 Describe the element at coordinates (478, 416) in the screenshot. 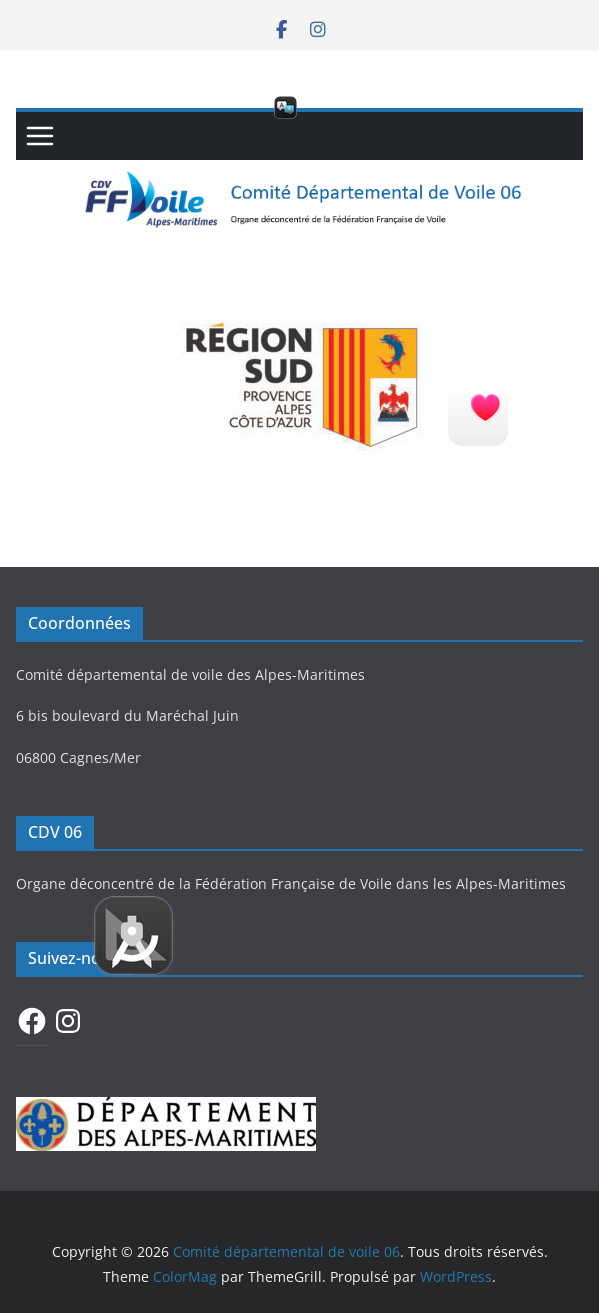

I see `open the Health app to view fitness and wellness data` at that location.